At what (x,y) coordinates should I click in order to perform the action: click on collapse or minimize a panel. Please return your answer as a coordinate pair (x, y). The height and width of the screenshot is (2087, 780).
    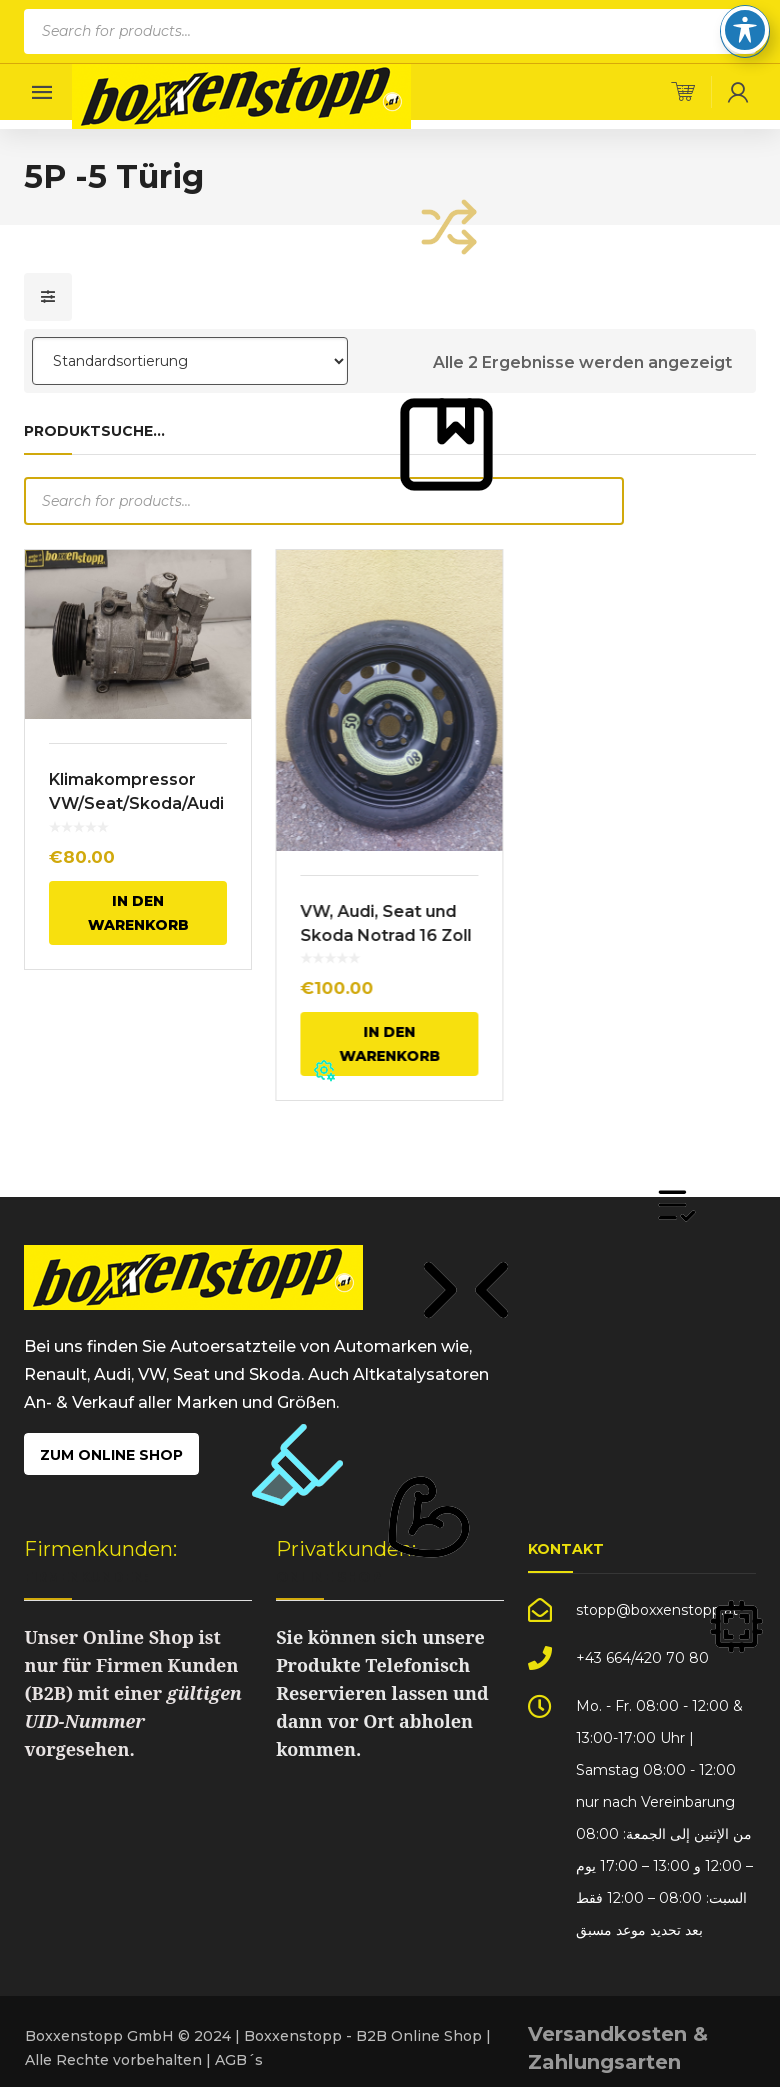
    Looking at the image, I should click on (466, 1290).